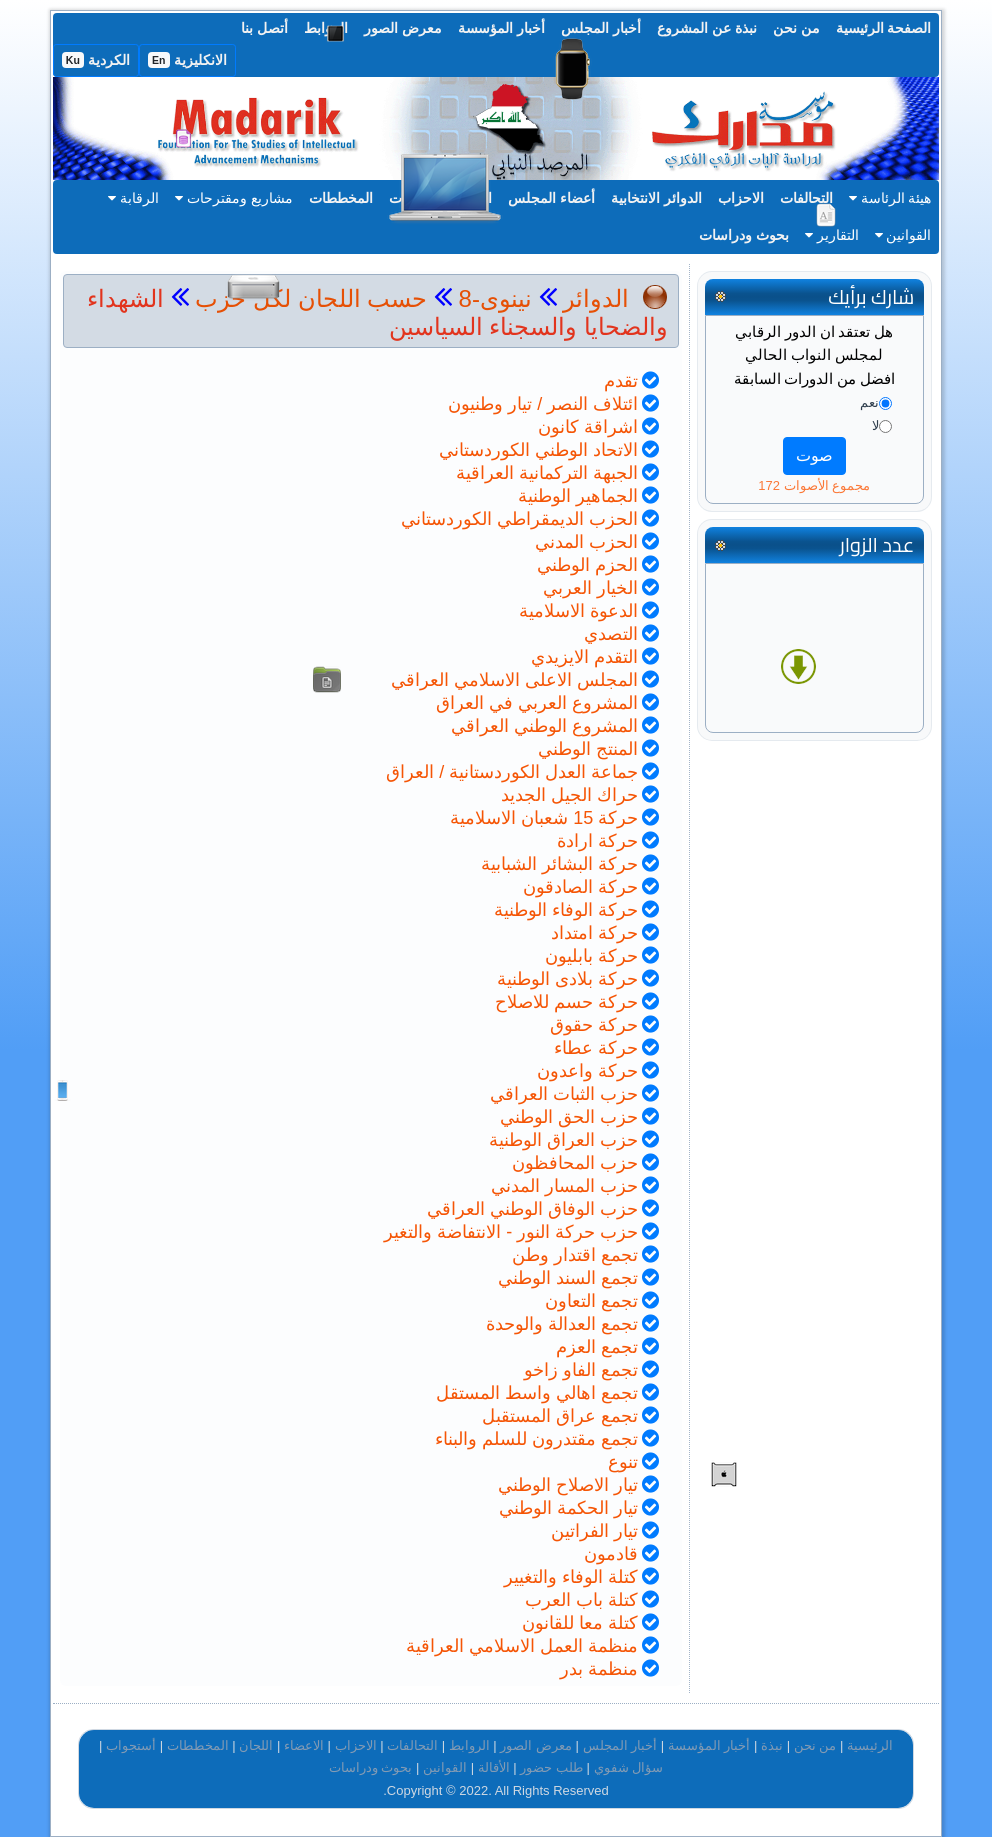 This screenshot has width=992, height=1837. Describe the element at coordinates (724, 1474) in the screenshot. I see `navigate to mac pro in finder sidebar` at that location.